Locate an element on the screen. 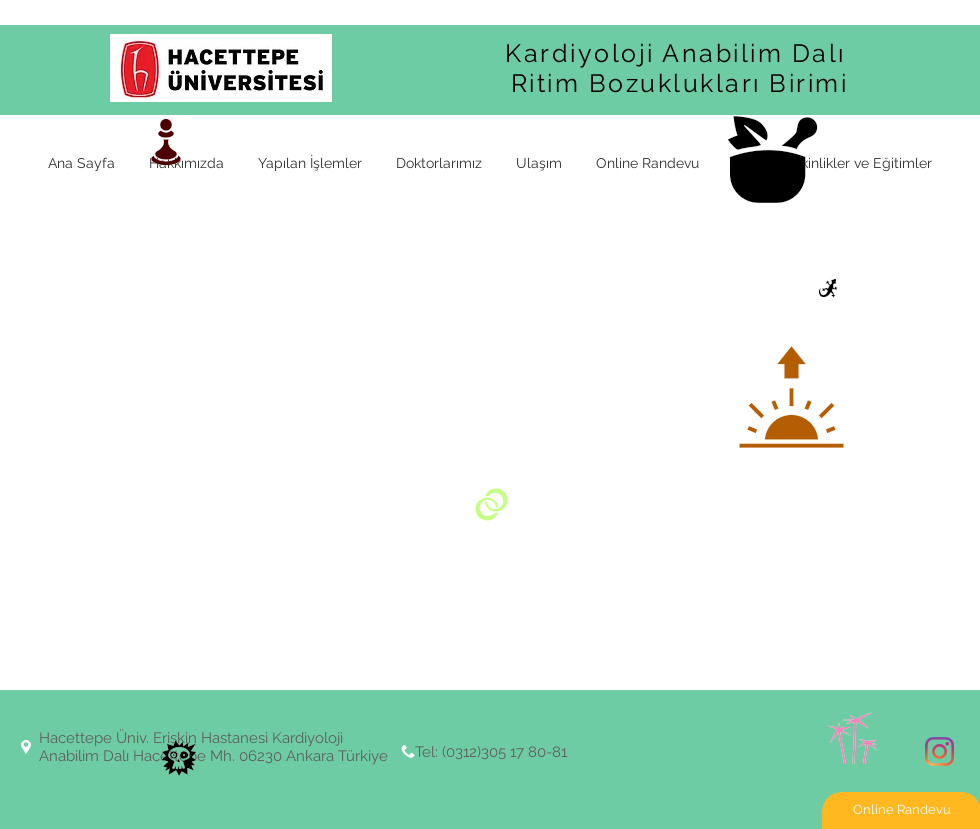 This screenshot has width=980, height=829. access the potion crafting menu is located at coordinates (772, 159).